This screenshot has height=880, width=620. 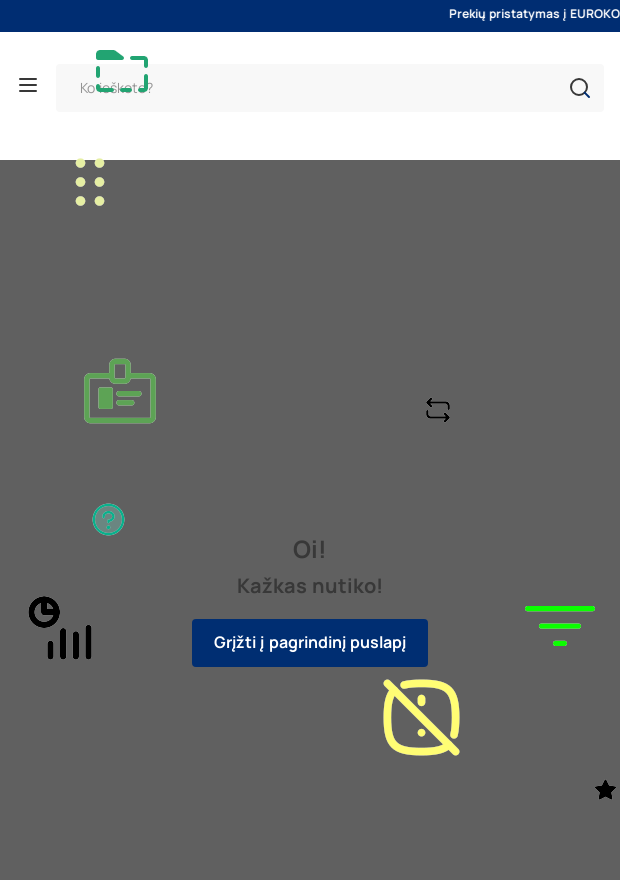 I want to click on access help or support information, so click(x=108, y=519).